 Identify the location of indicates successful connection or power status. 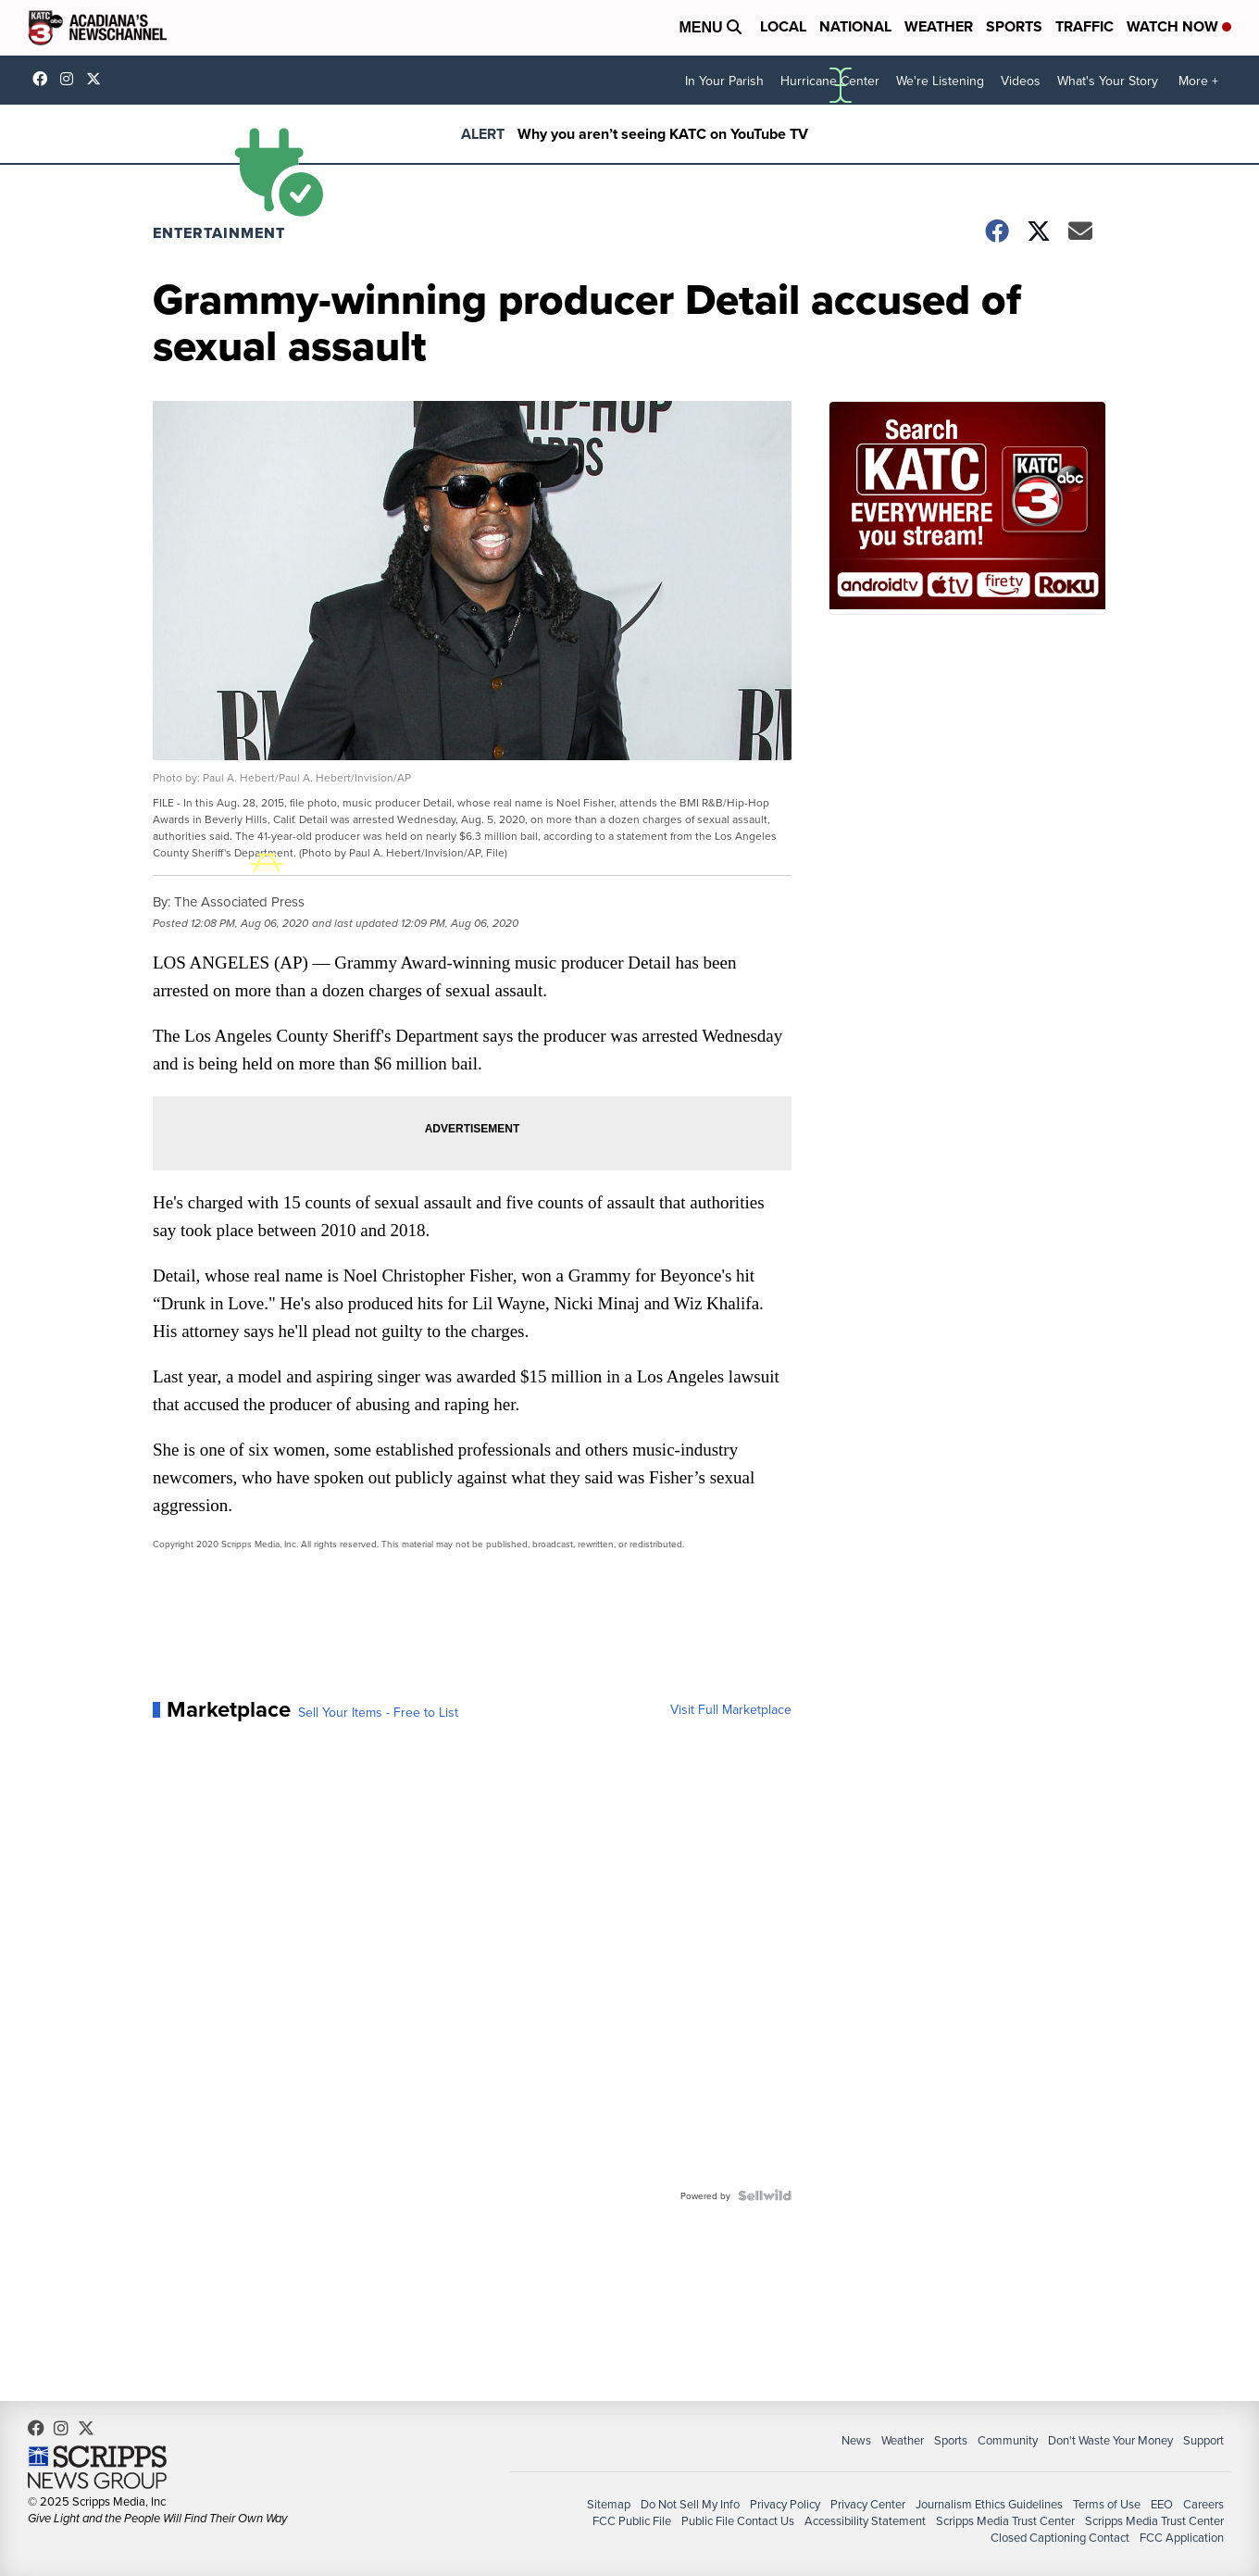
(274, 172).